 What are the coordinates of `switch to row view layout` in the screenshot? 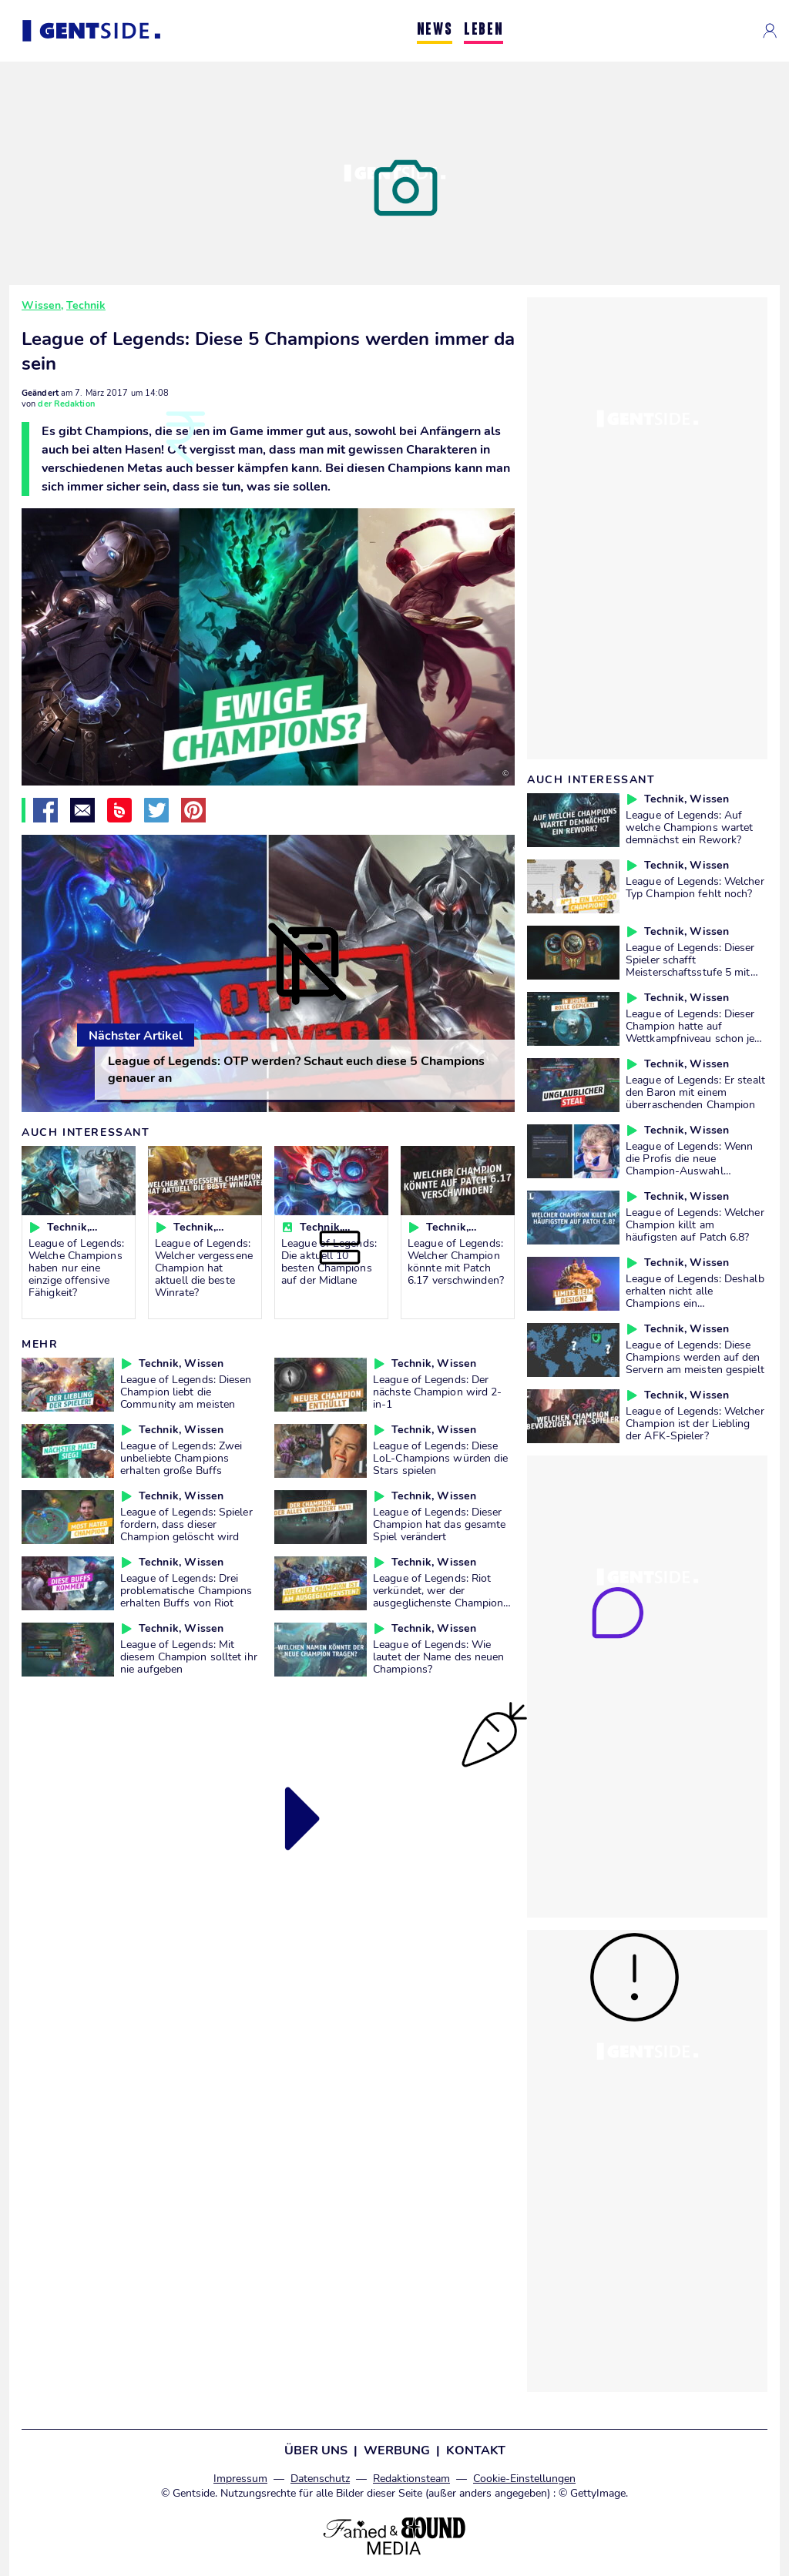 It's located at (340, 1248).